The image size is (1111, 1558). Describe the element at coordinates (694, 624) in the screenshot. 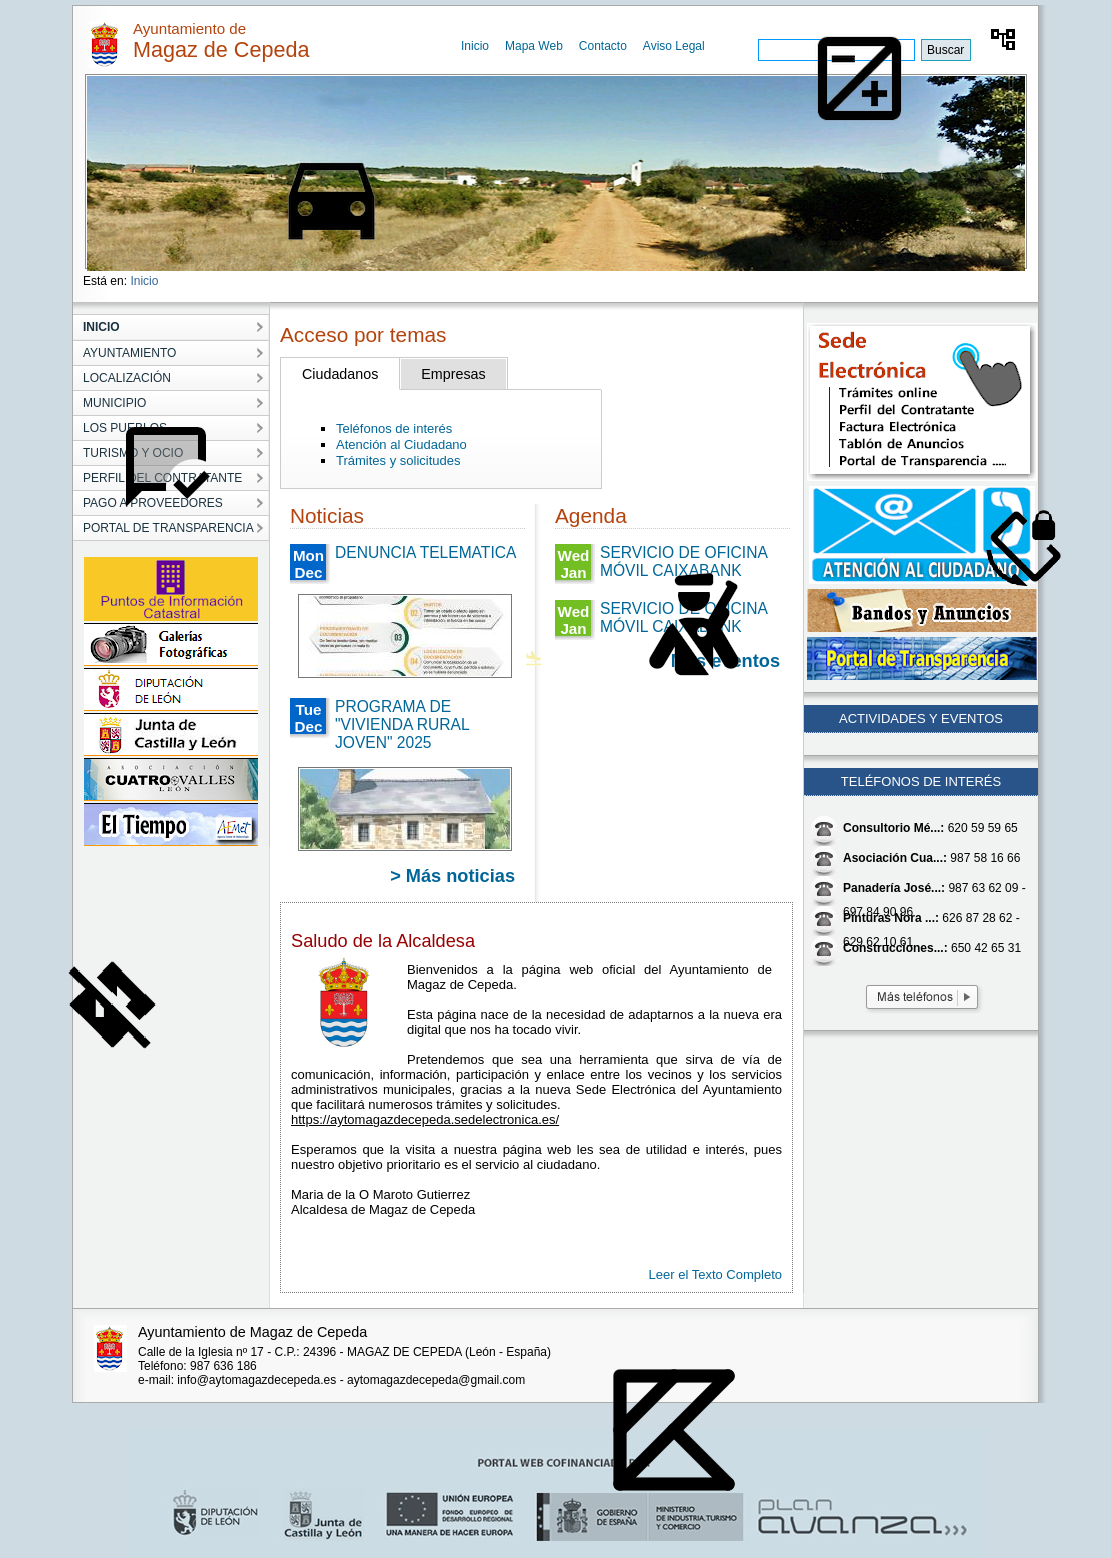

I see `indicates military or armed forces personnel` at that location.